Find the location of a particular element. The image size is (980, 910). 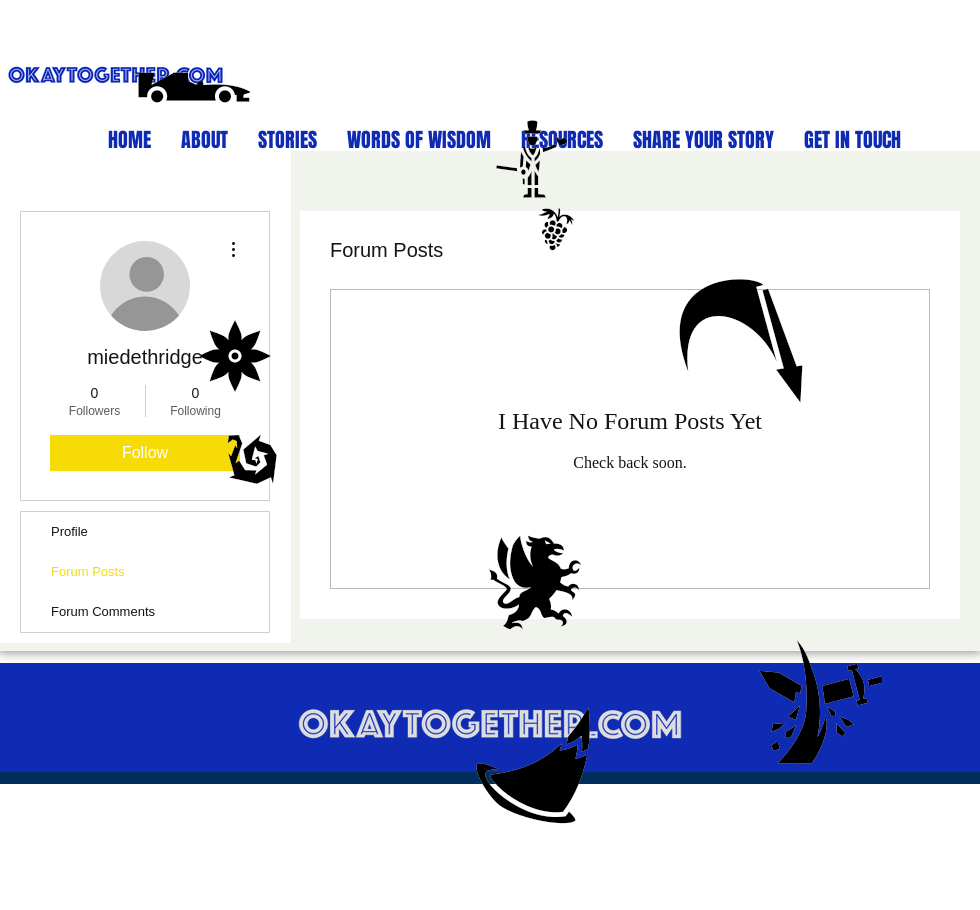

indicates a broken or damaged weapon is located at coordinates (821, 702).